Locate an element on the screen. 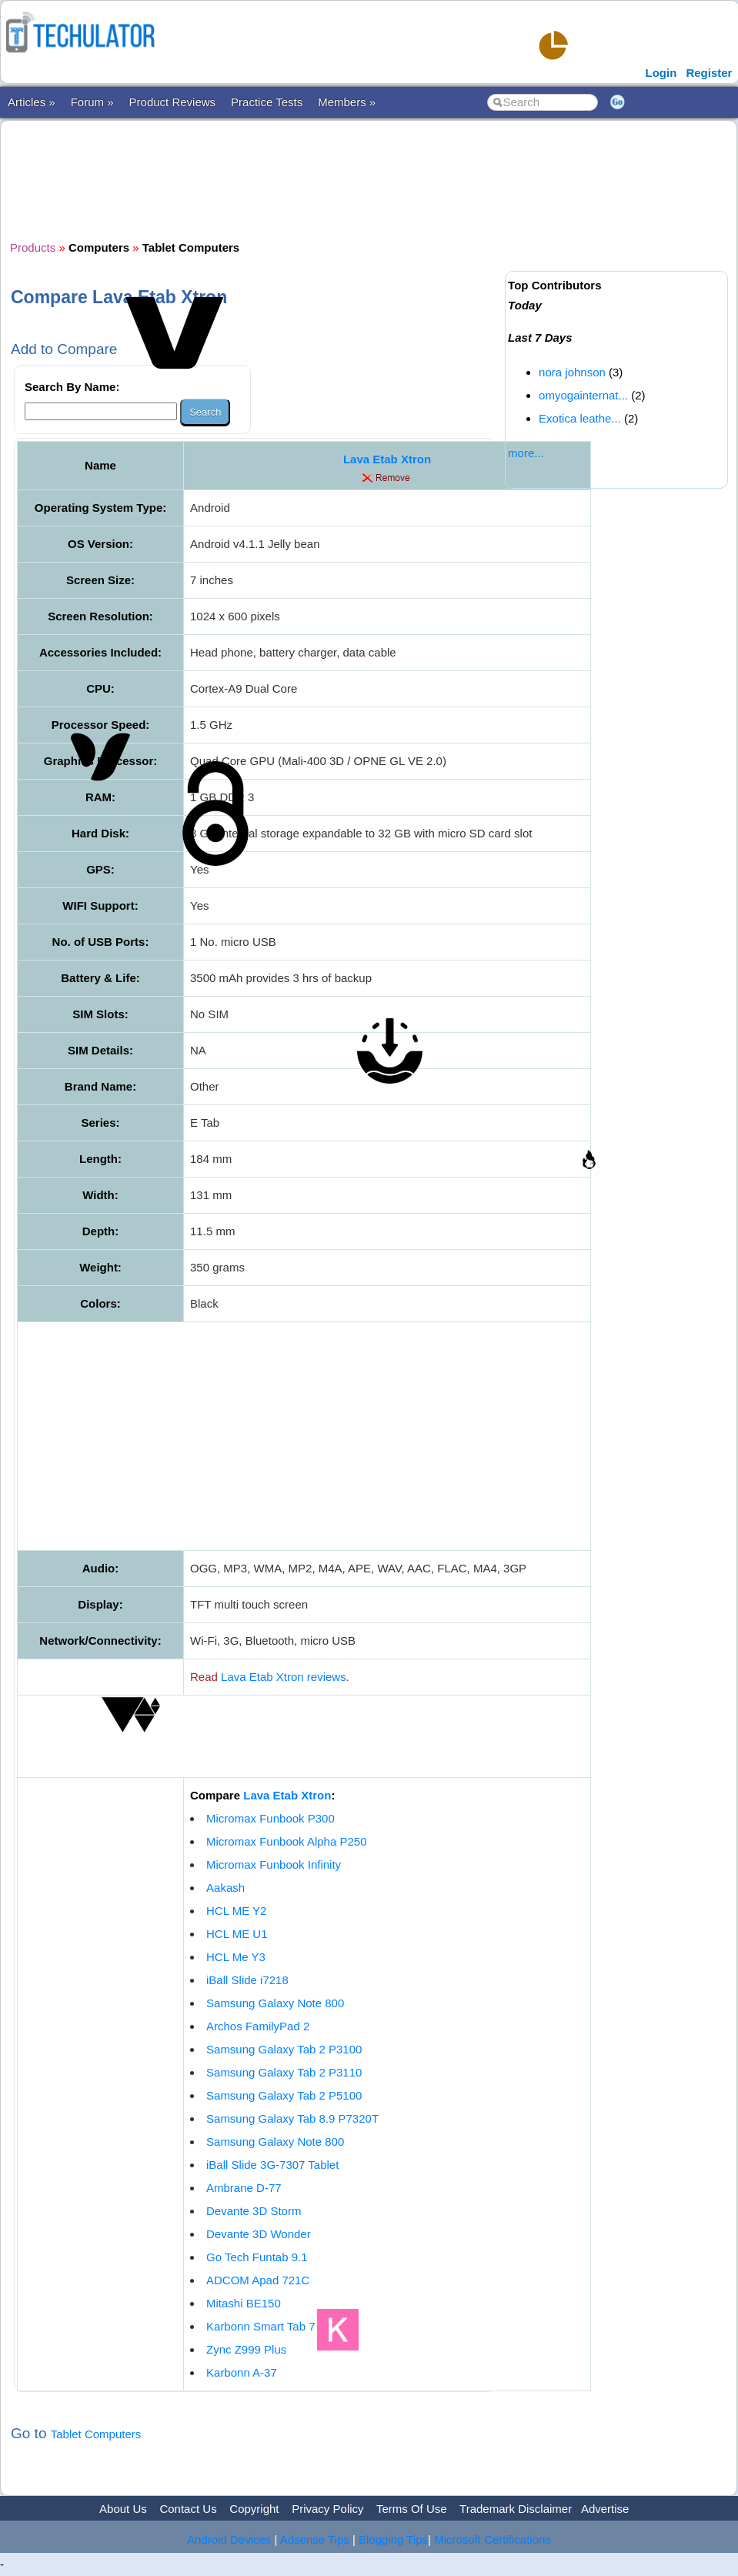  view analytics or statistics breakdown is located at coordinates (553, 46).